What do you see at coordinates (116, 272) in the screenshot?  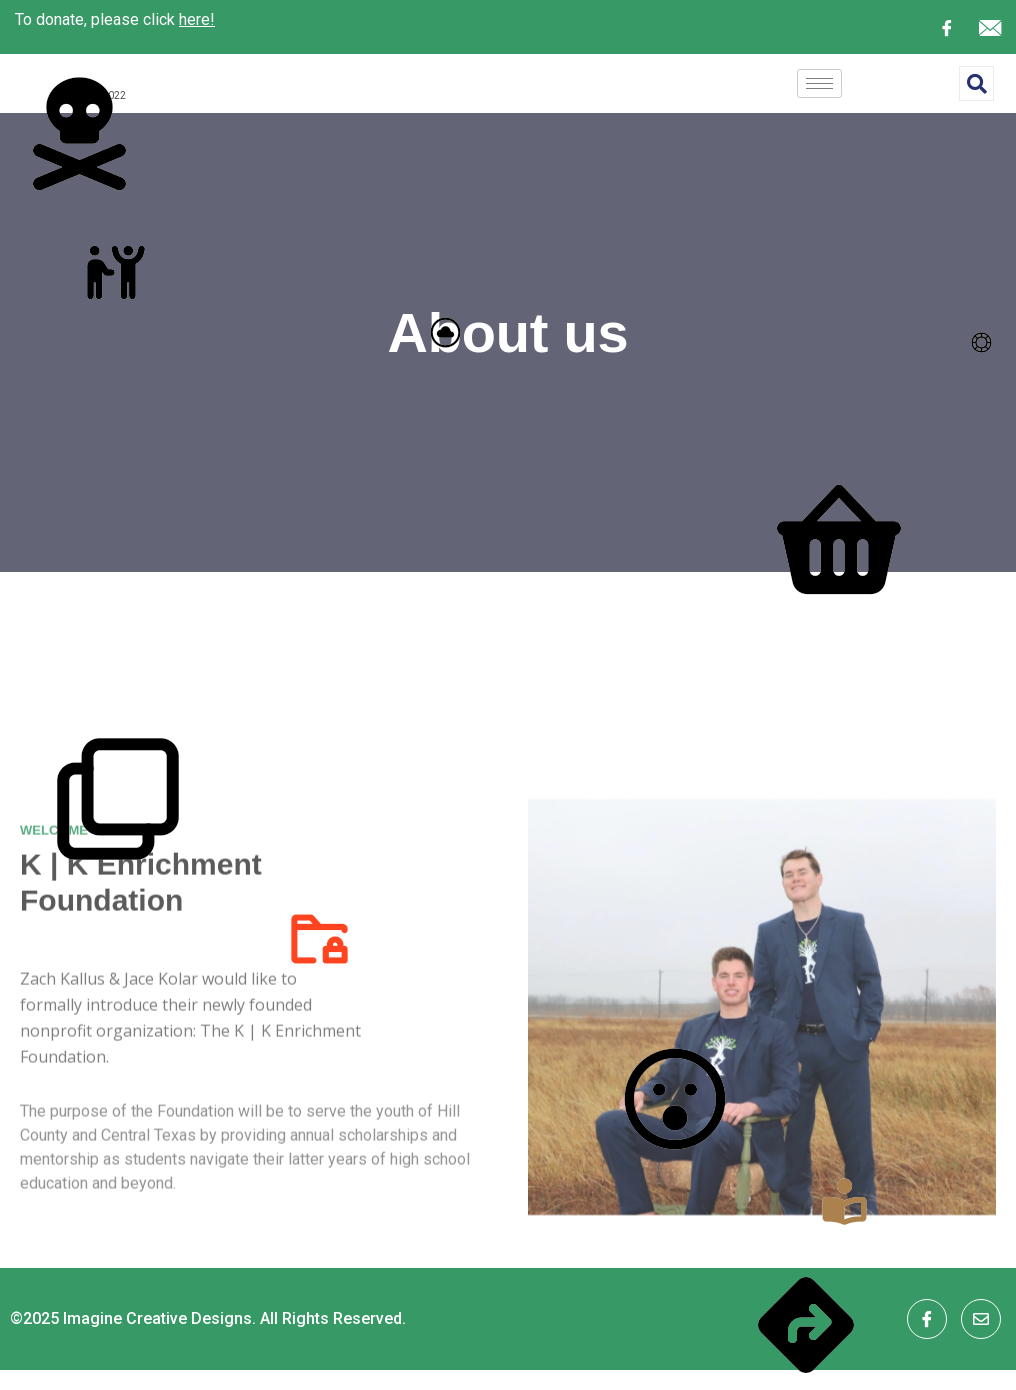 I see `report a robbery or theft incident` at bounding box center [116, 272].